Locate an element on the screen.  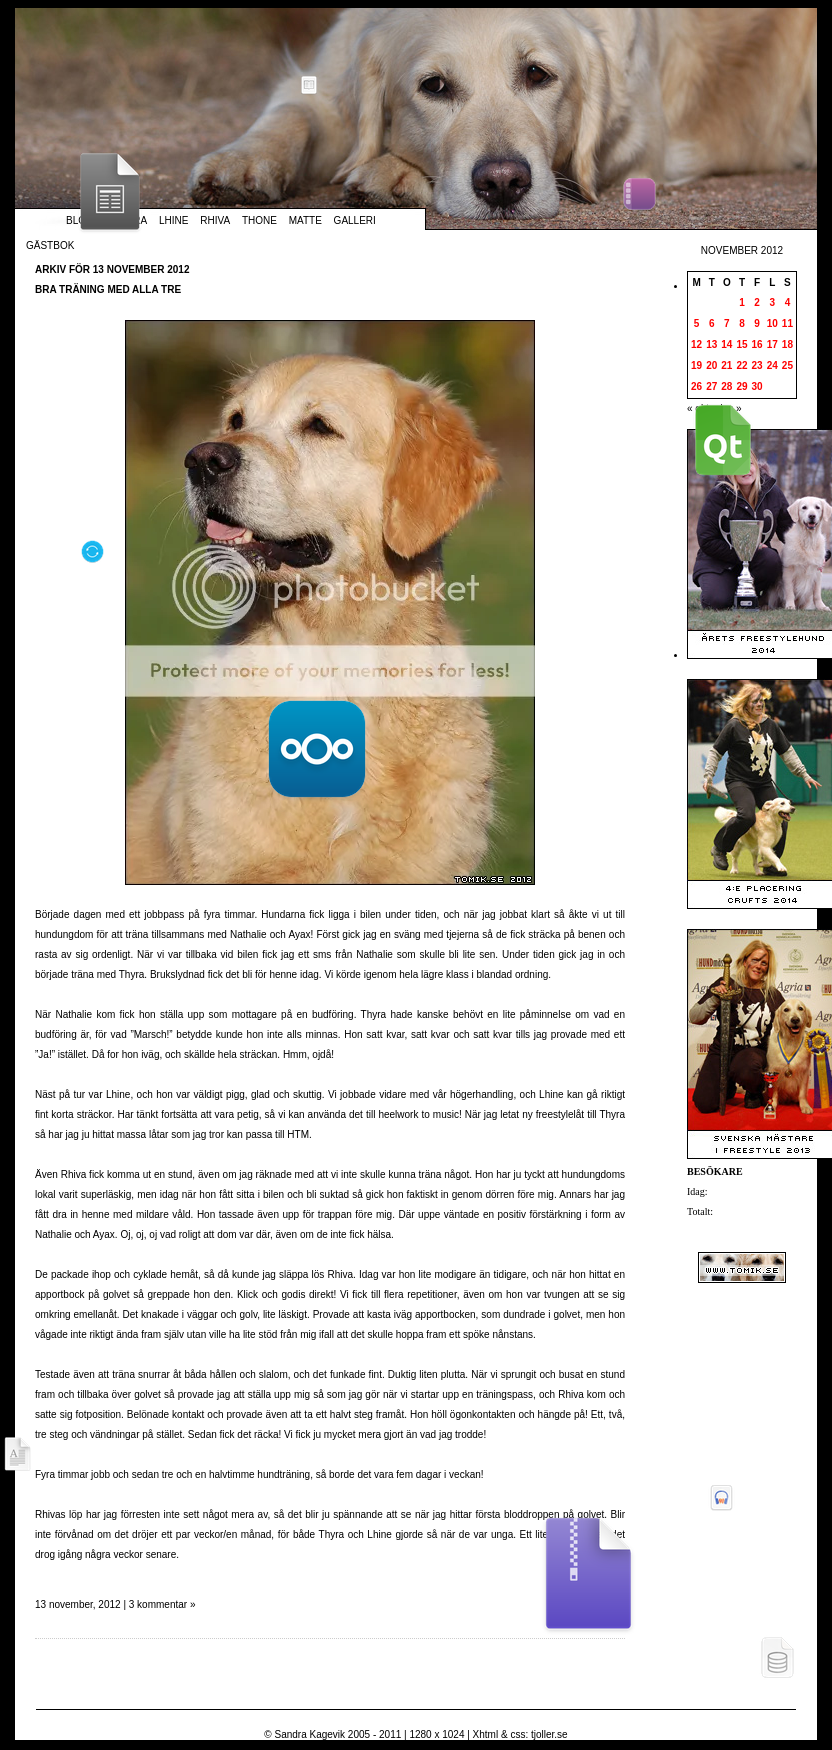
a QML source code file is located at coordinates (723, 440).